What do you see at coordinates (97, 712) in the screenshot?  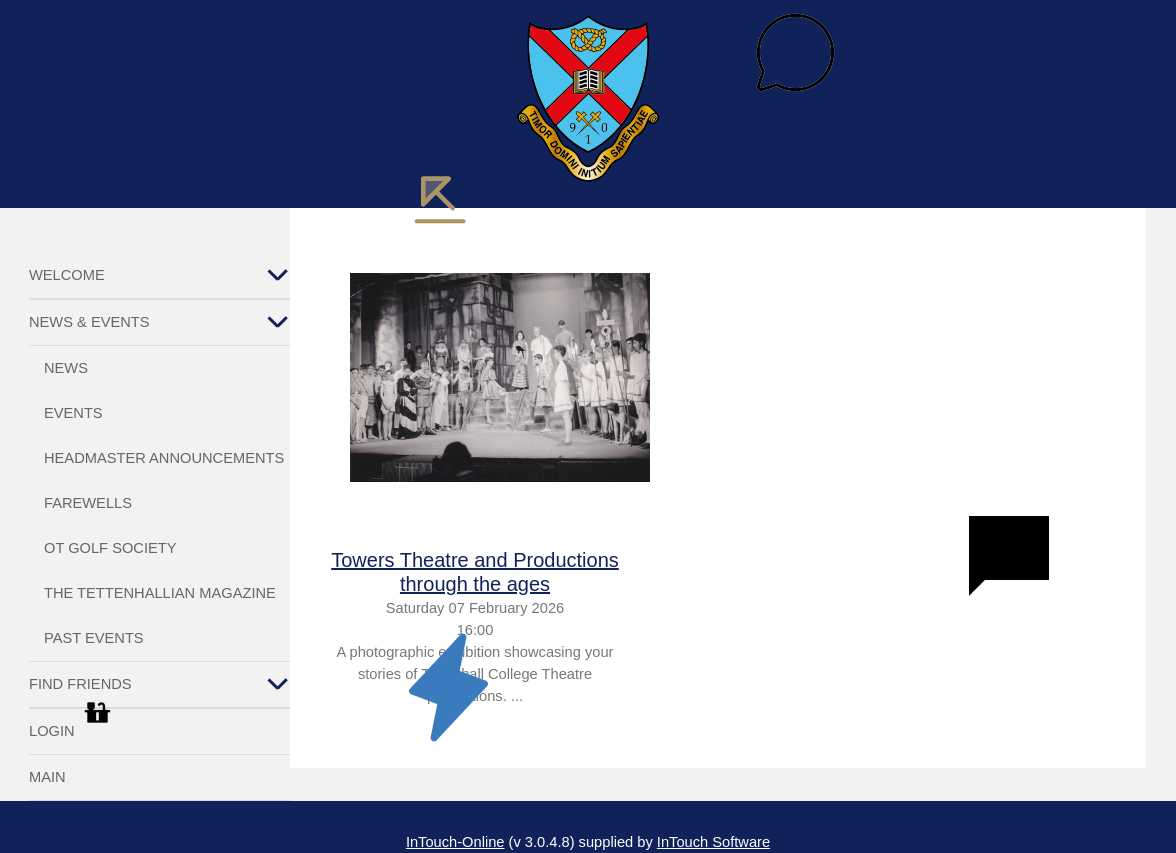 I see `browse kitchen countertop options` at bounding box center [97, 712].